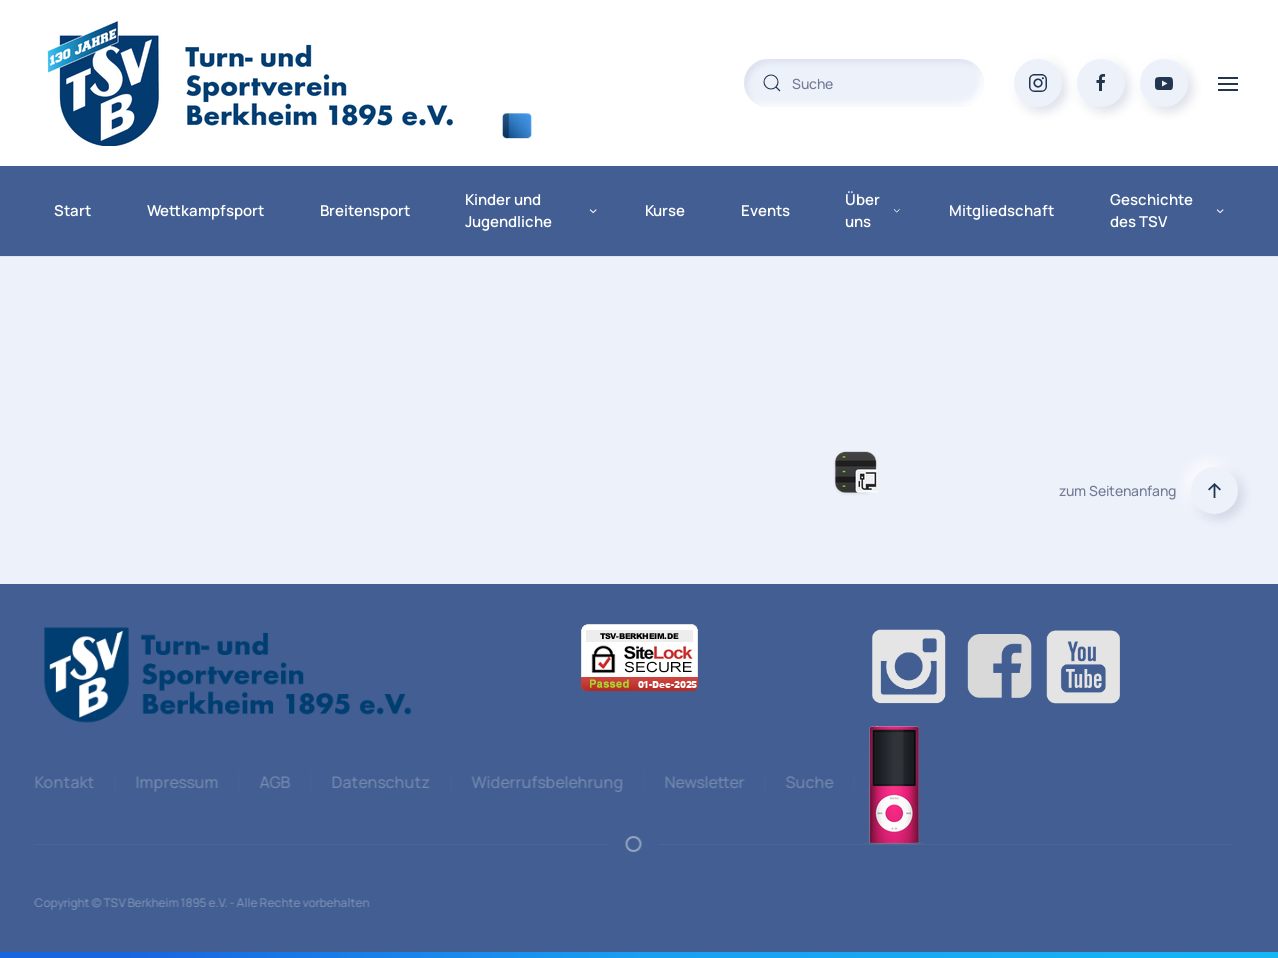  What do you see at coordinates (517, 125) in the screenshot?
I see `access the desktop folder` at bounding box center [517, 125].